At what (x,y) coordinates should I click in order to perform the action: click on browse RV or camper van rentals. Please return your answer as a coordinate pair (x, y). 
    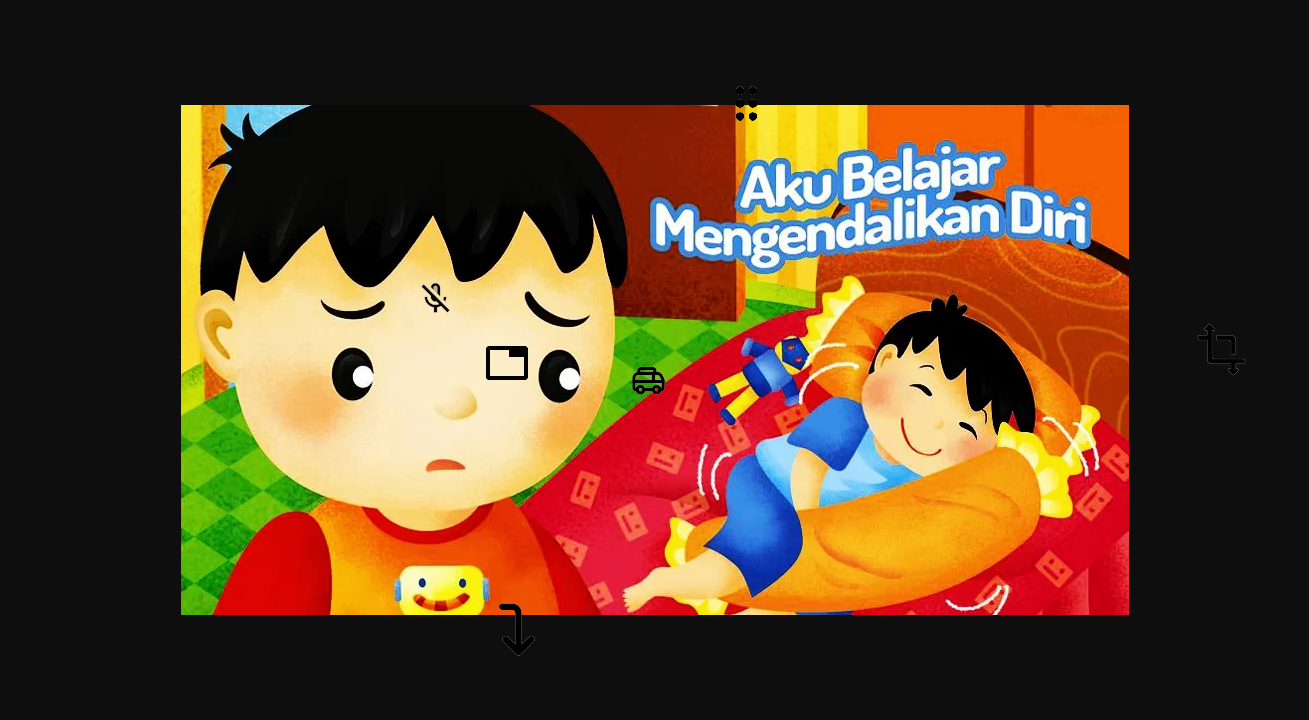
    Looking at the image, I should click on (648, 381).